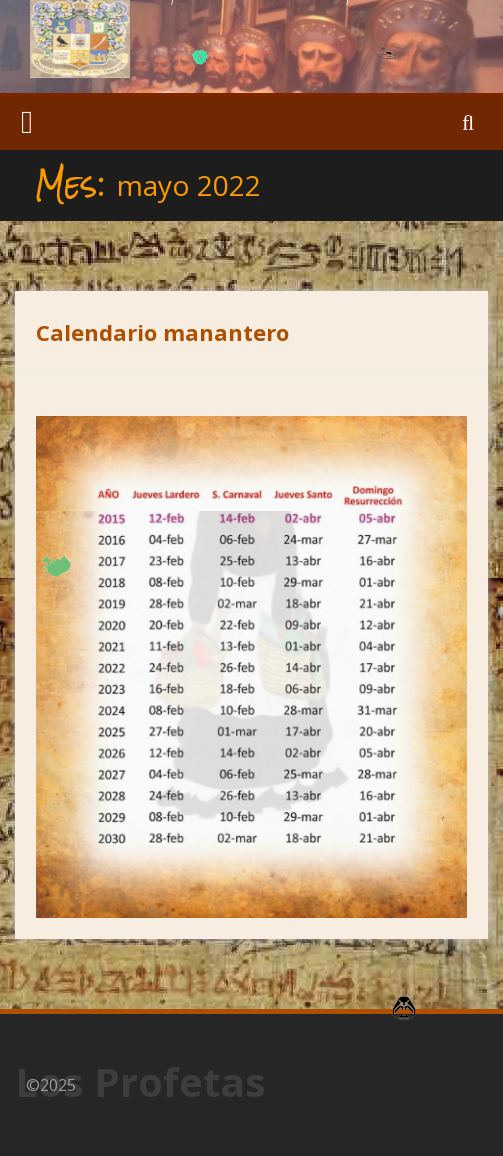  Describe the element at coordinates (404, 1008) in the screenshot. I see `indicates a swallow or consume ability in gameplay` at that location.